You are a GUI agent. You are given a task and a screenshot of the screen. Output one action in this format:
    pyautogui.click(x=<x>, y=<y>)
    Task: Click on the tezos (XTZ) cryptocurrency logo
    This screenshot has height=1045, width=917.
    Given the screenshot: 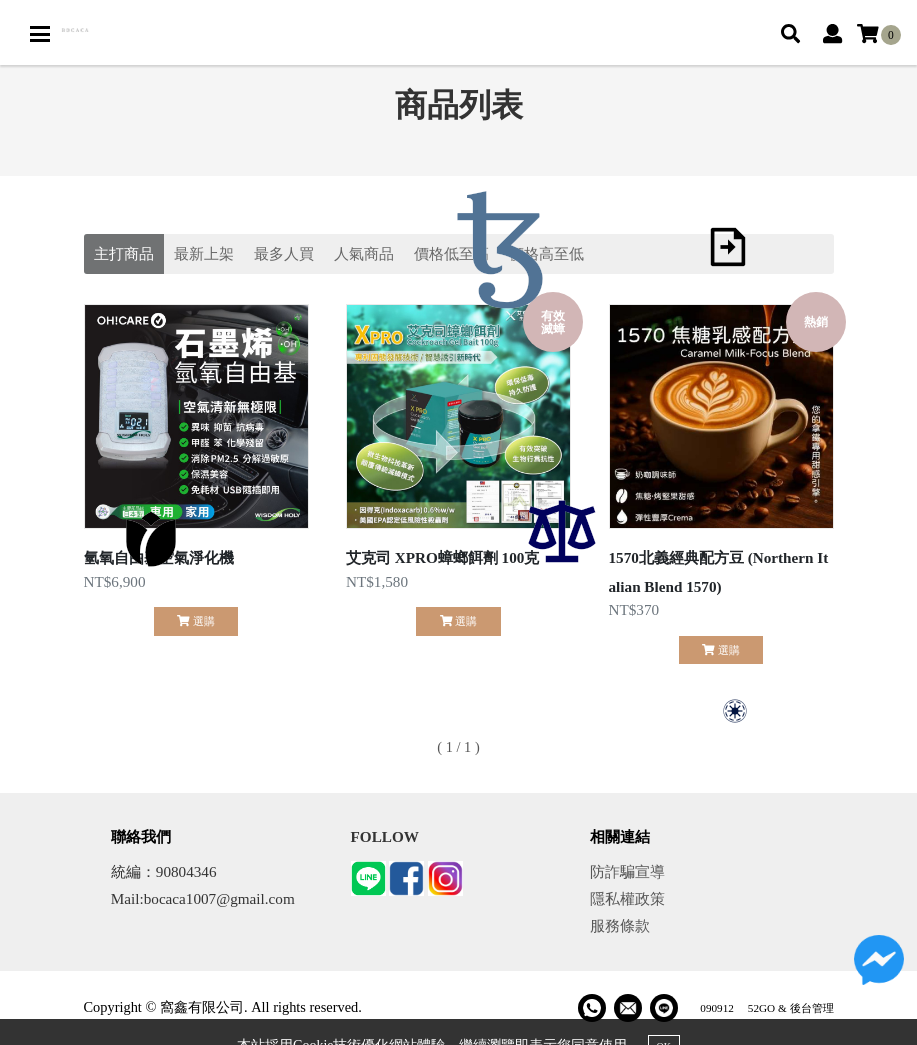 What is the action you would take?
    pyautogui.click(x=500, y=247)
    